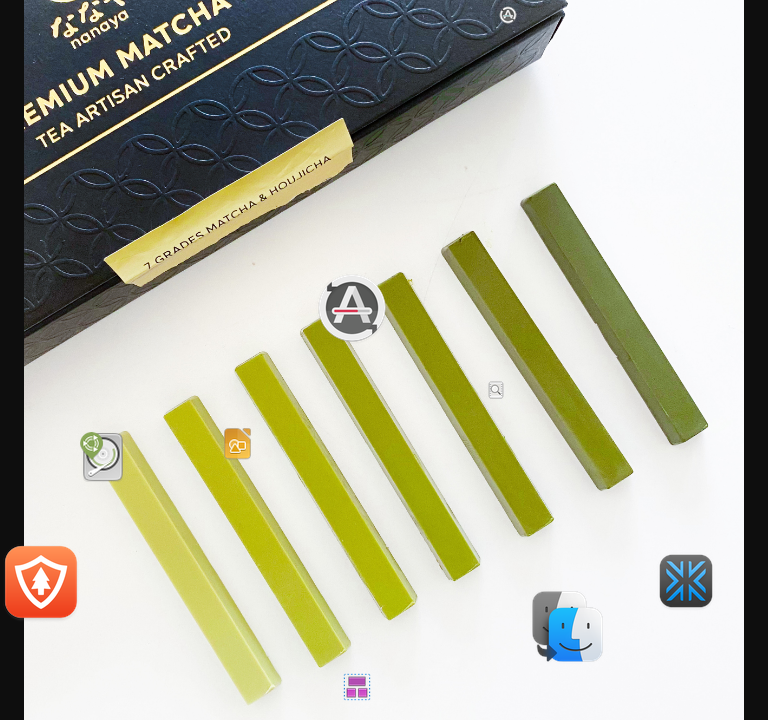 The height and width of the screenshot is (720, 768). I want to click on open gnome logs application, so click(496, 390).